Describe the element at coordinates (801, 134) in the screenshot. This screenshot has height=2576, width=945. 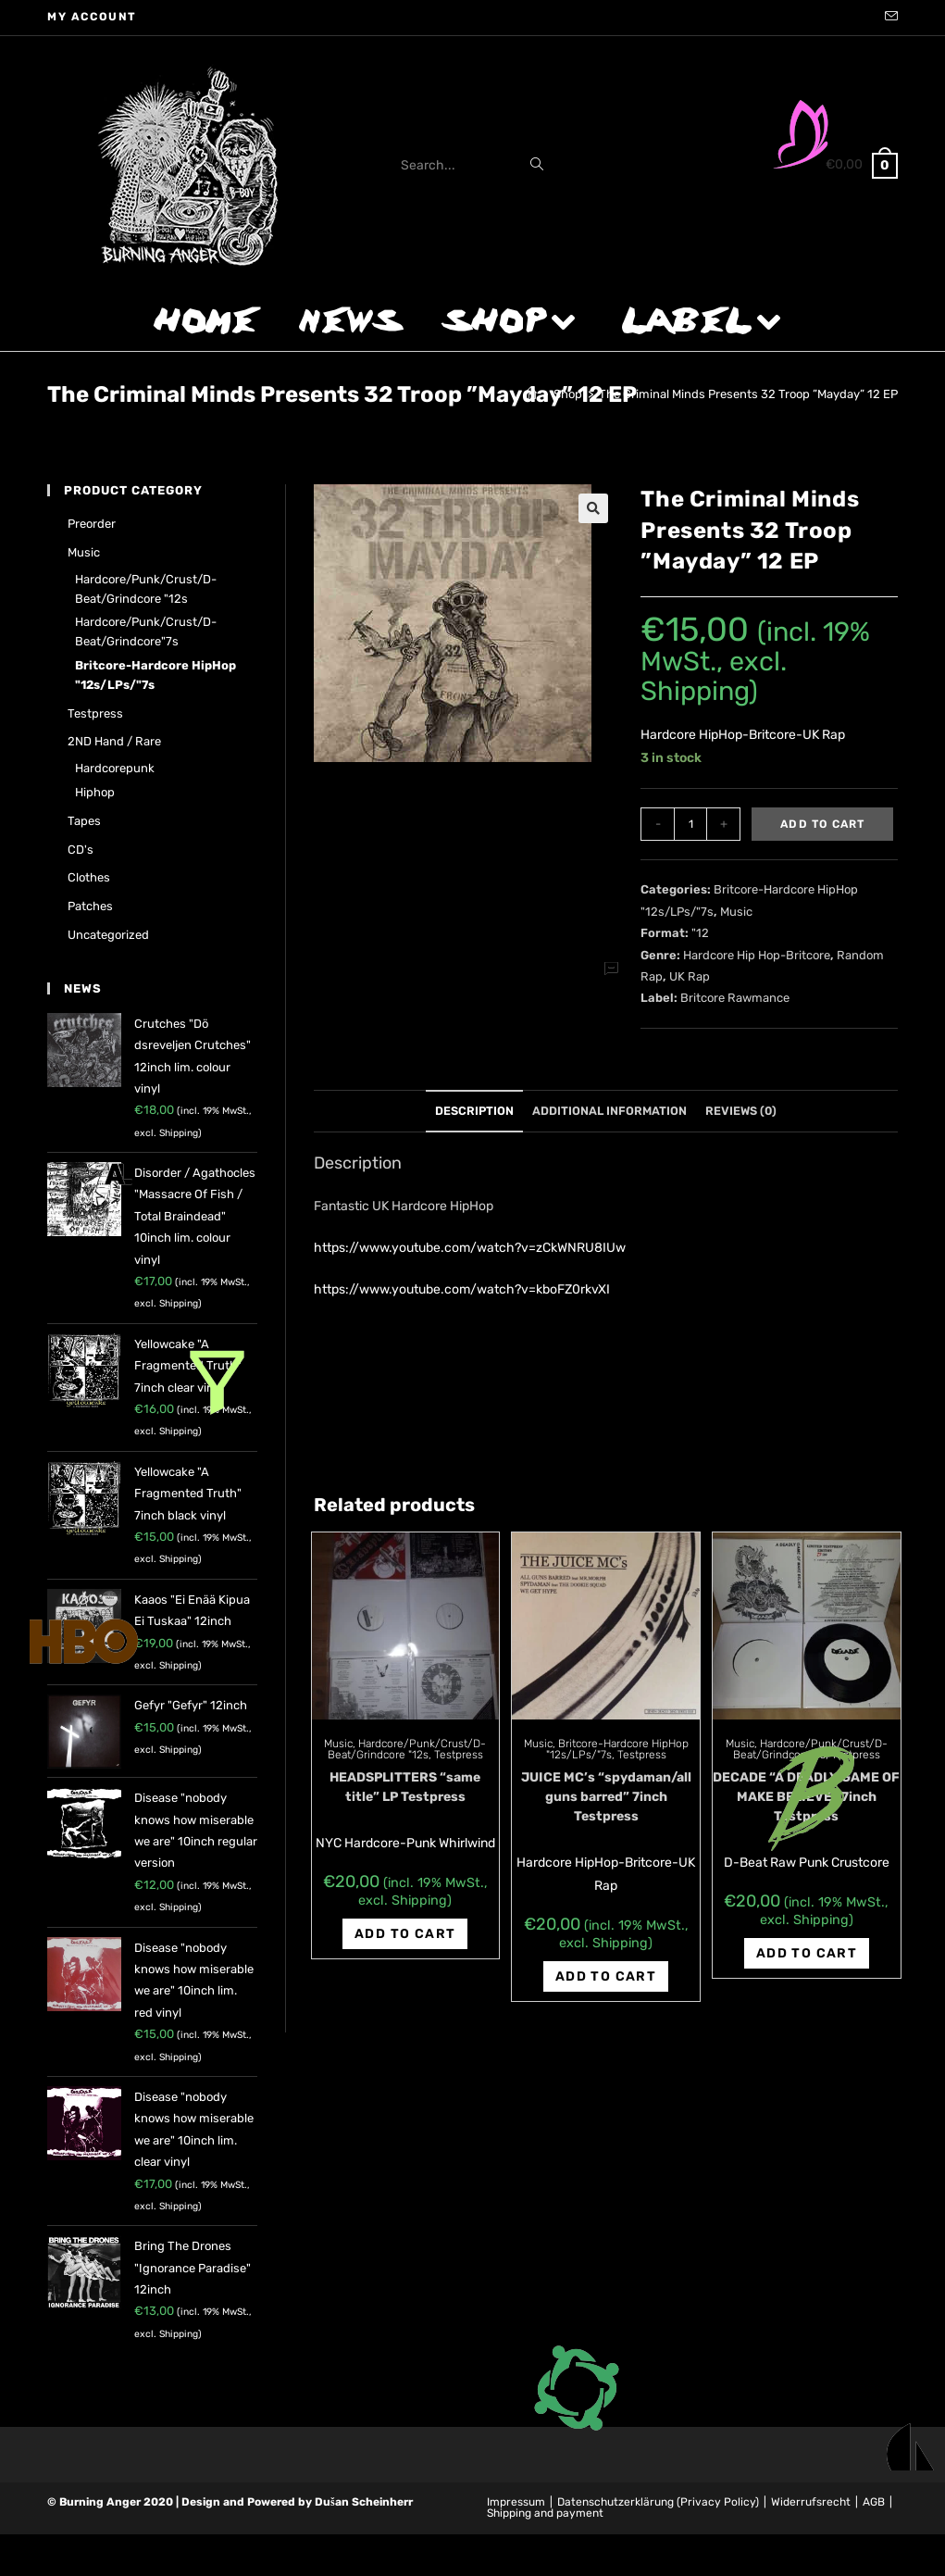
I see `open the Veepee app` at that location.